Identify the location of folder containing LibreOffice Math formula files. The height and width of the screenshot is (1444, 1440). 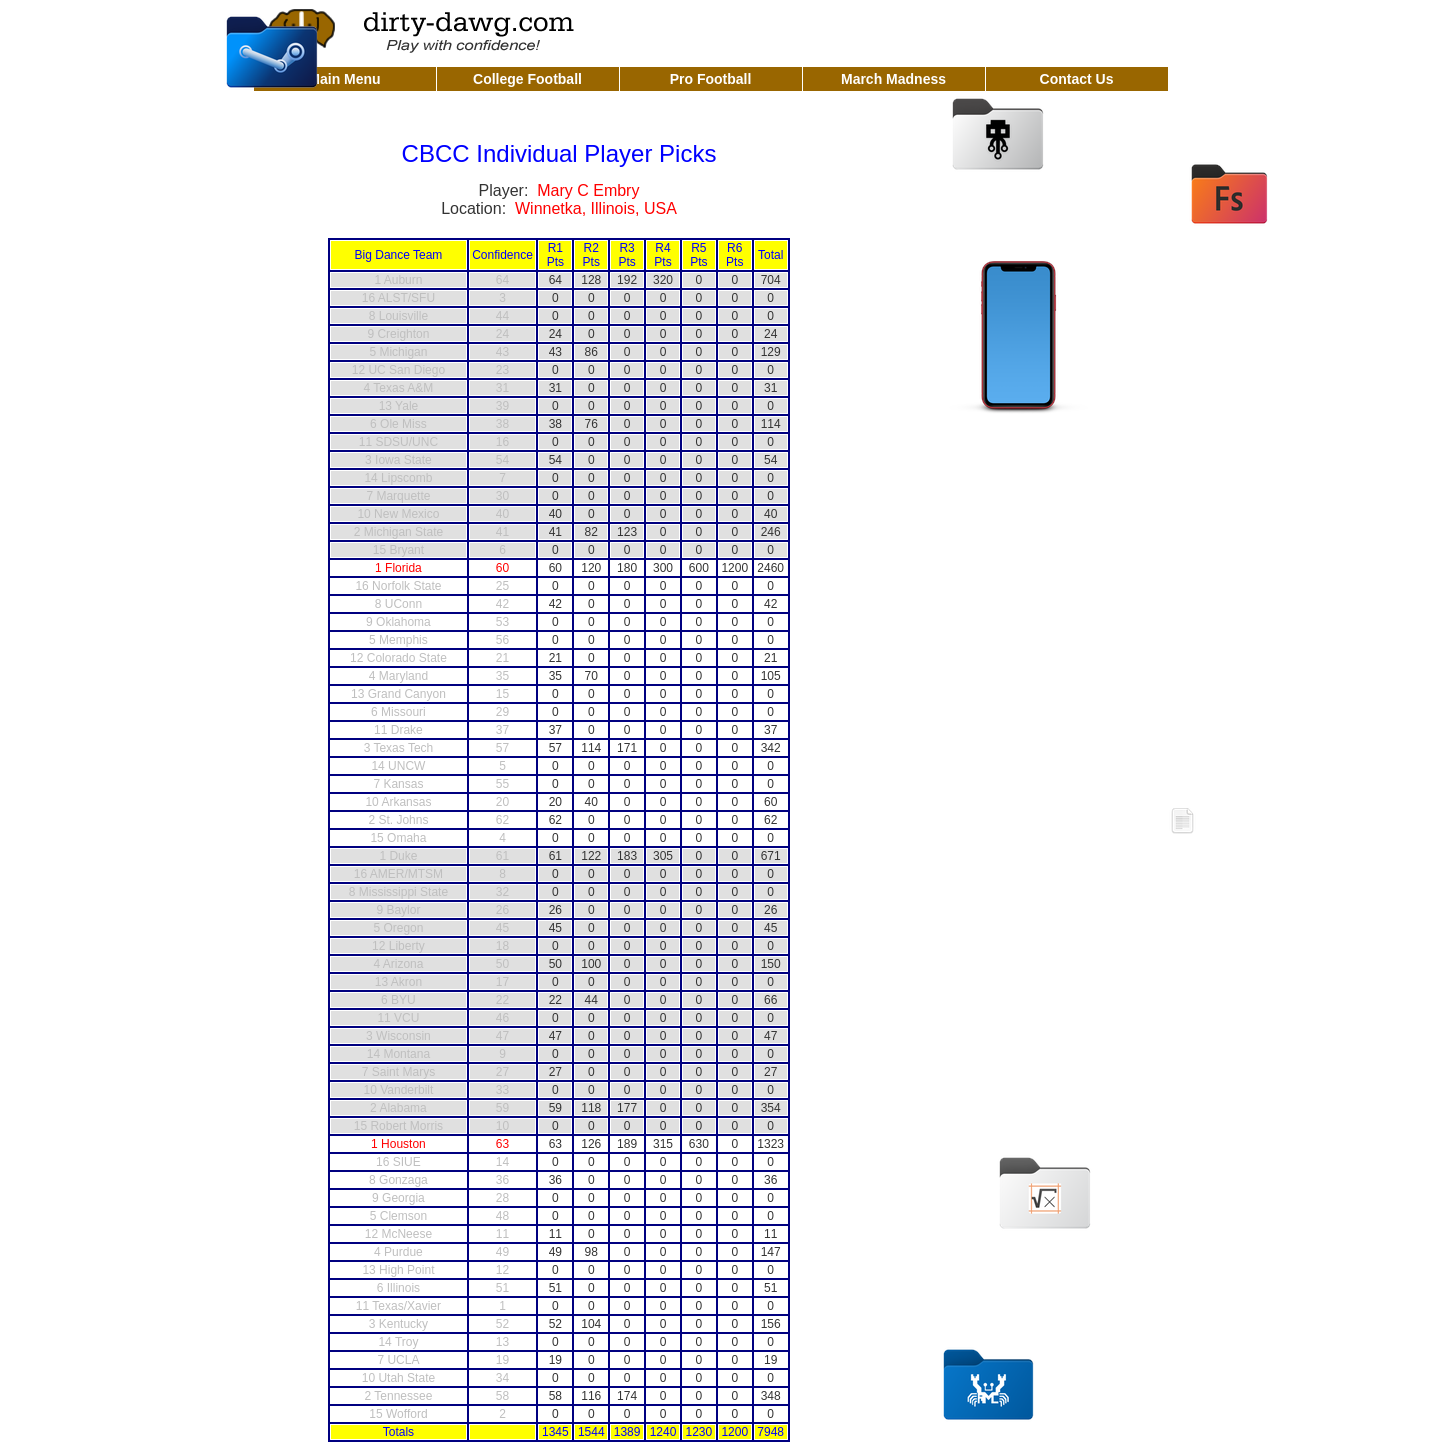
(1044, 1195).